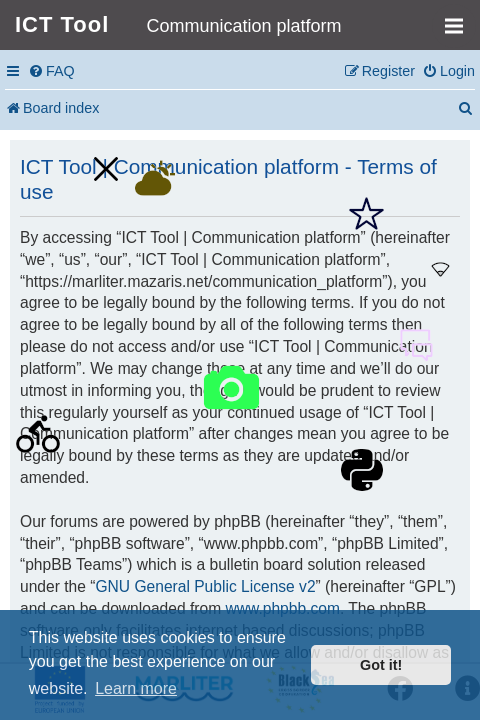 The height and width of the screenshot is (720, 480). What do you see at coordinates (106, 169) in the screenshot?
I see `close the current window or dialog` at bounding box center [106, 169].